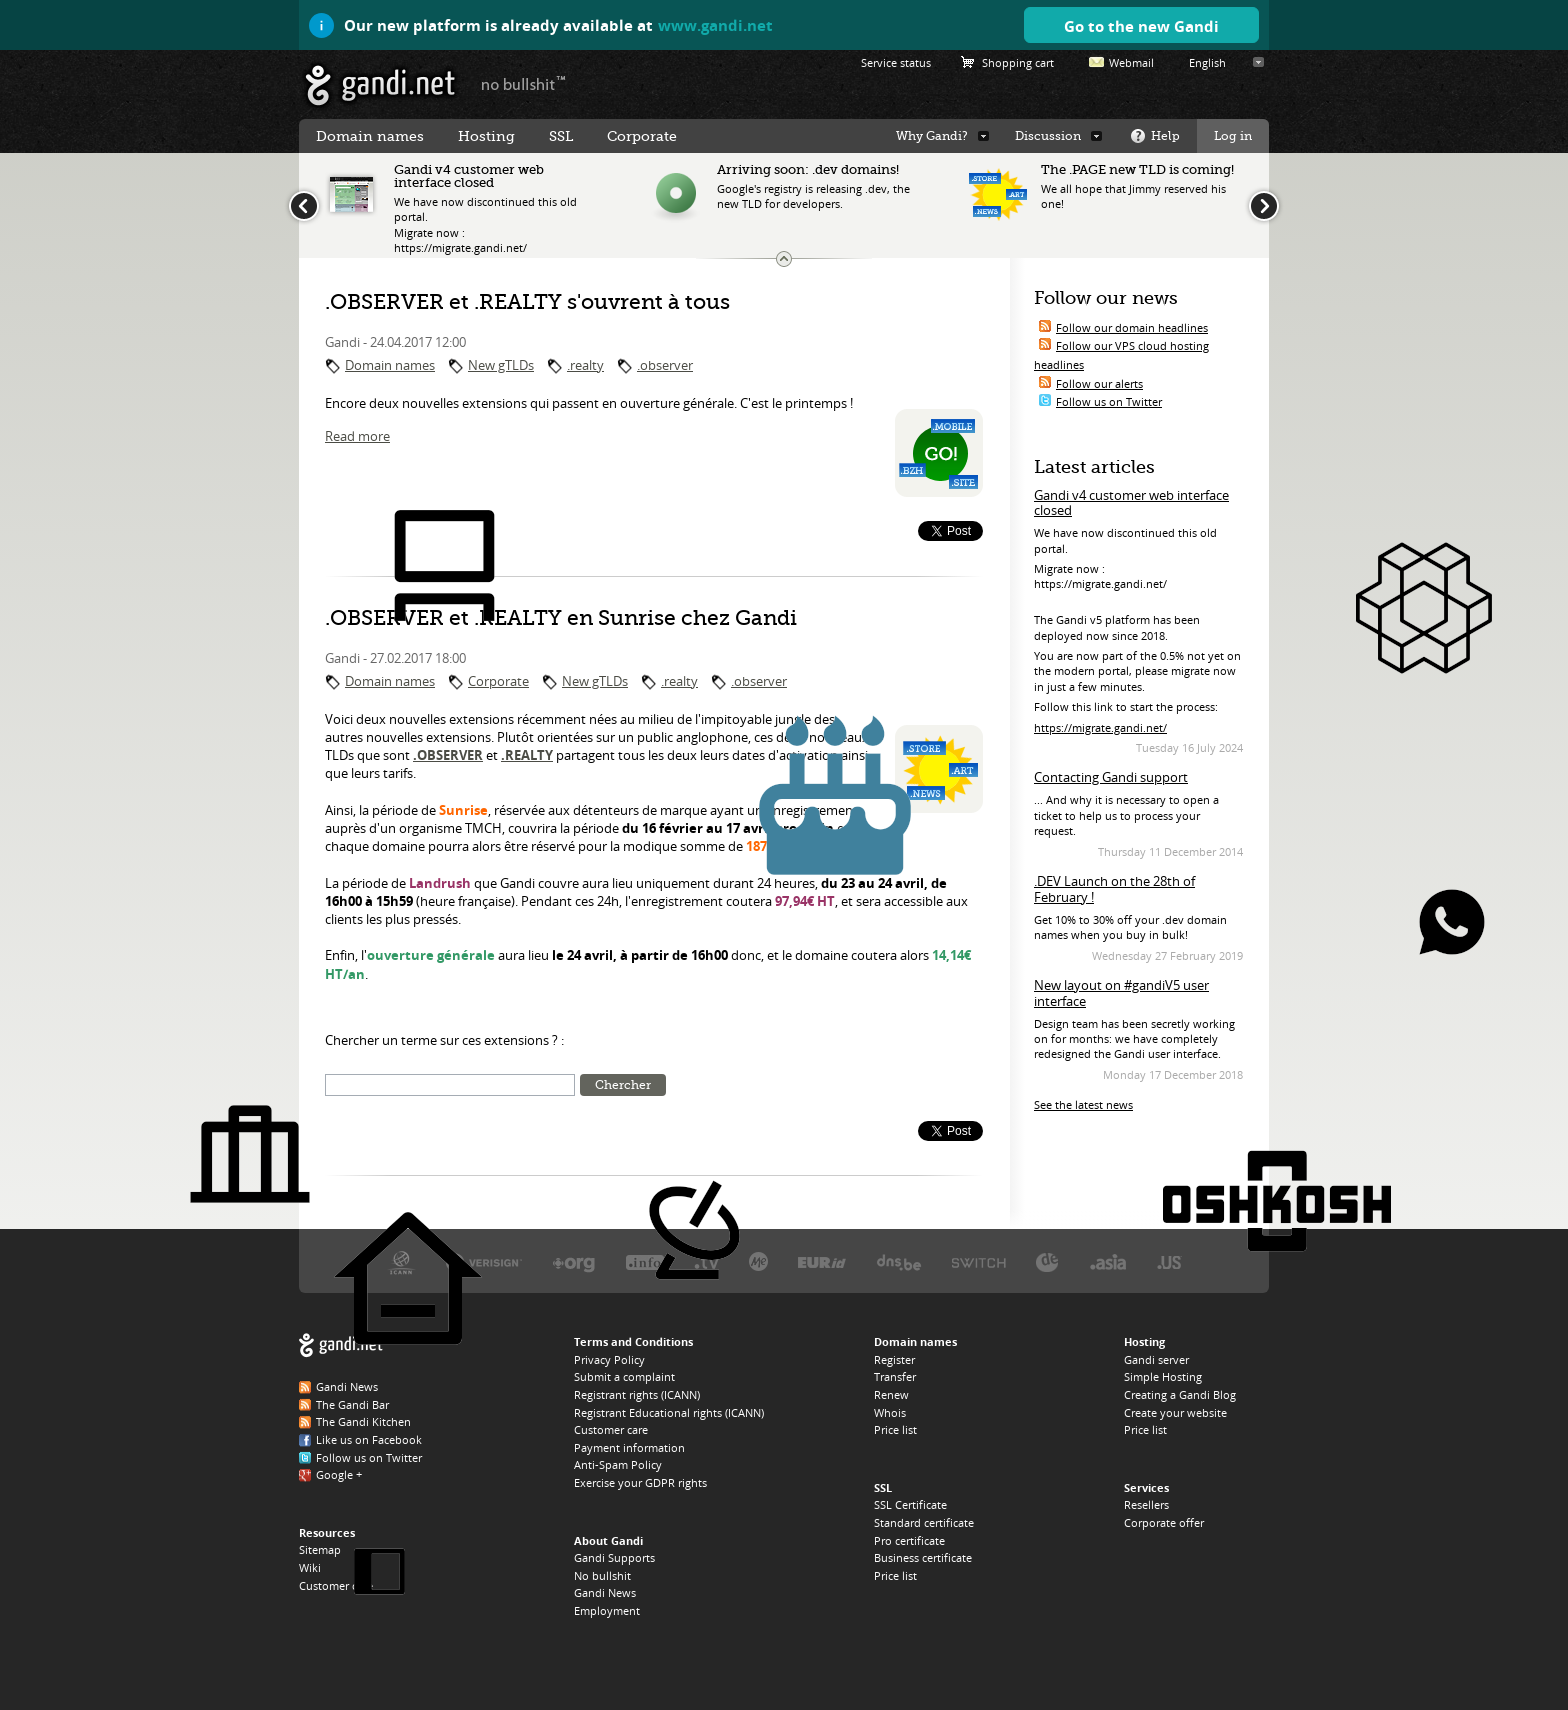  Describe the element at coordinates (250, 1154) in the screenshot. I see `luggage deposit or storage location` at that location.